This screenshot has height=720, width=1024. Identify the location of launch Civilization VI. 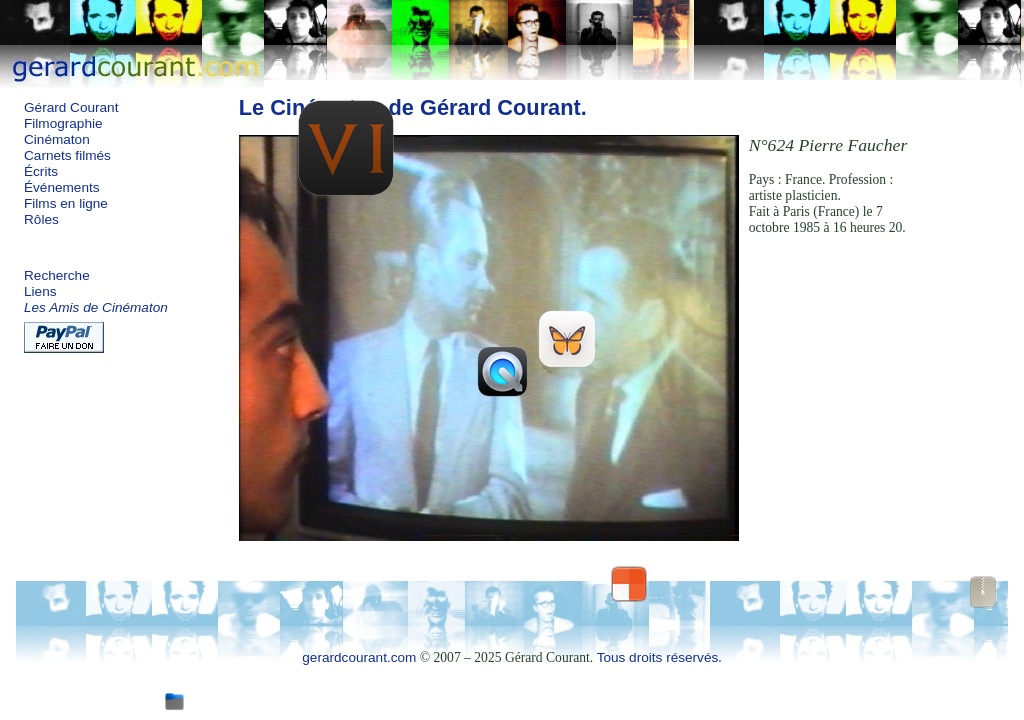
(346, 148).